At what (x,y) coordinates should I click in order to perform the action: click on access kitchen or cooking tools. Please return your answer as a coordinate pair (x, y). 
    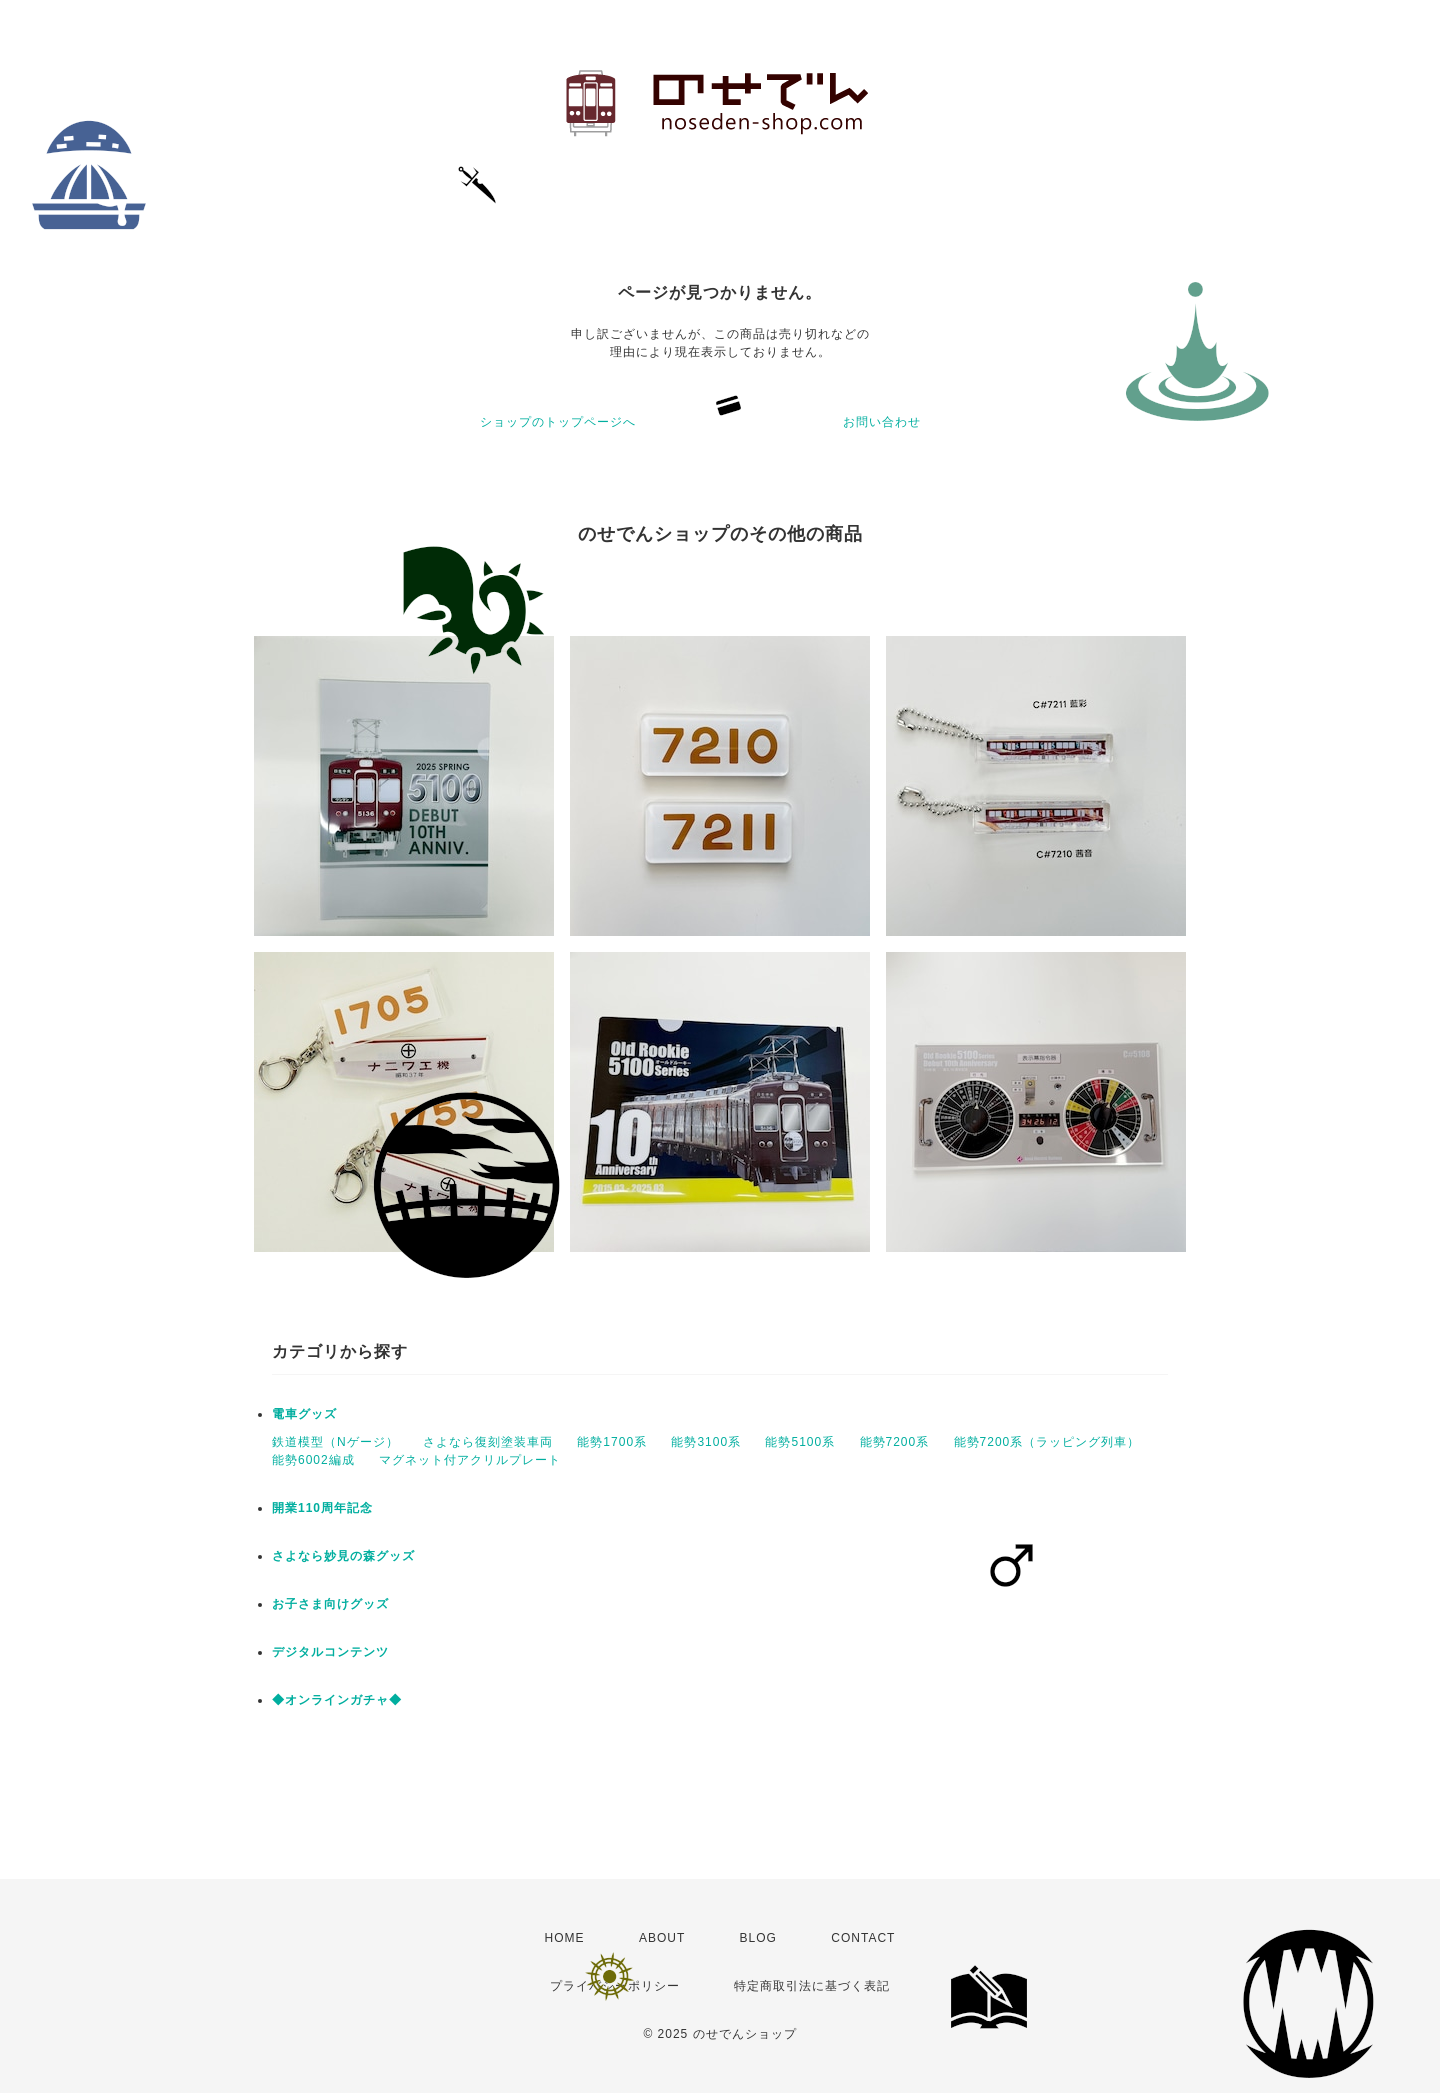
    Looking at the image, I should click on (89, 175).